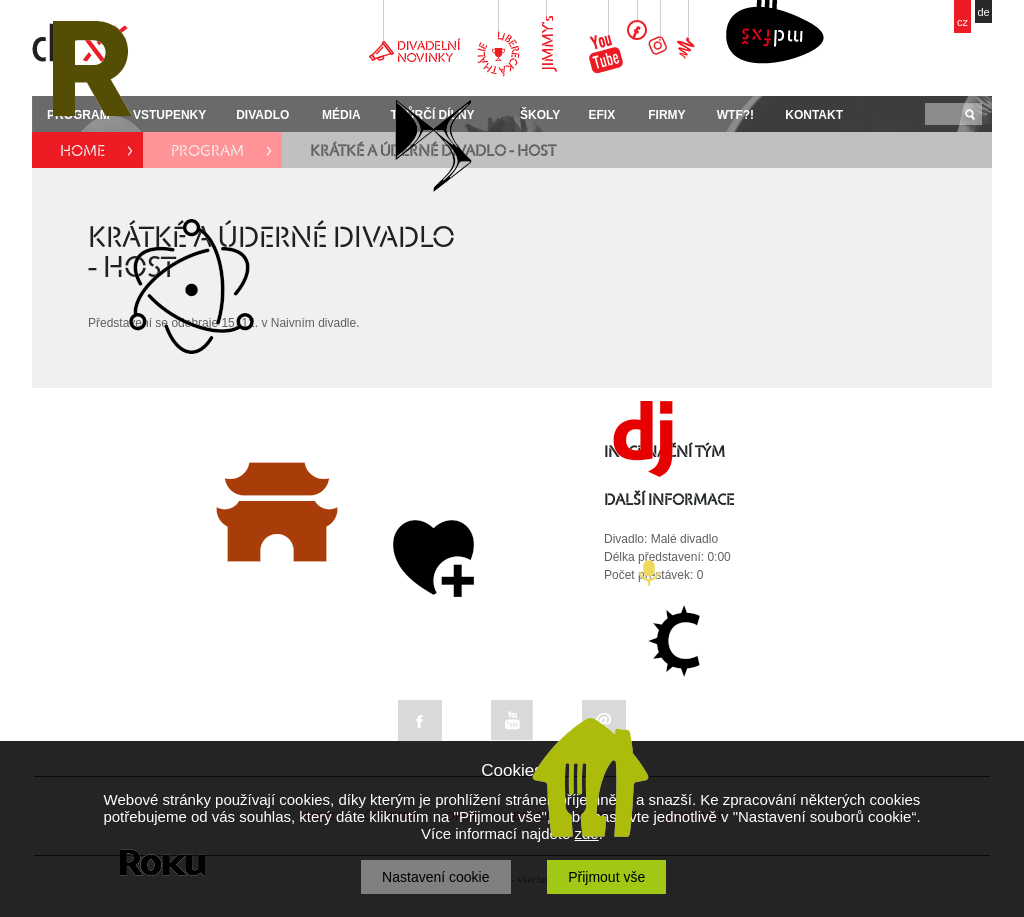 The width and height of the screenshot is (1024, 917). I want to click on tap to start voice recording, so click(649, 573).